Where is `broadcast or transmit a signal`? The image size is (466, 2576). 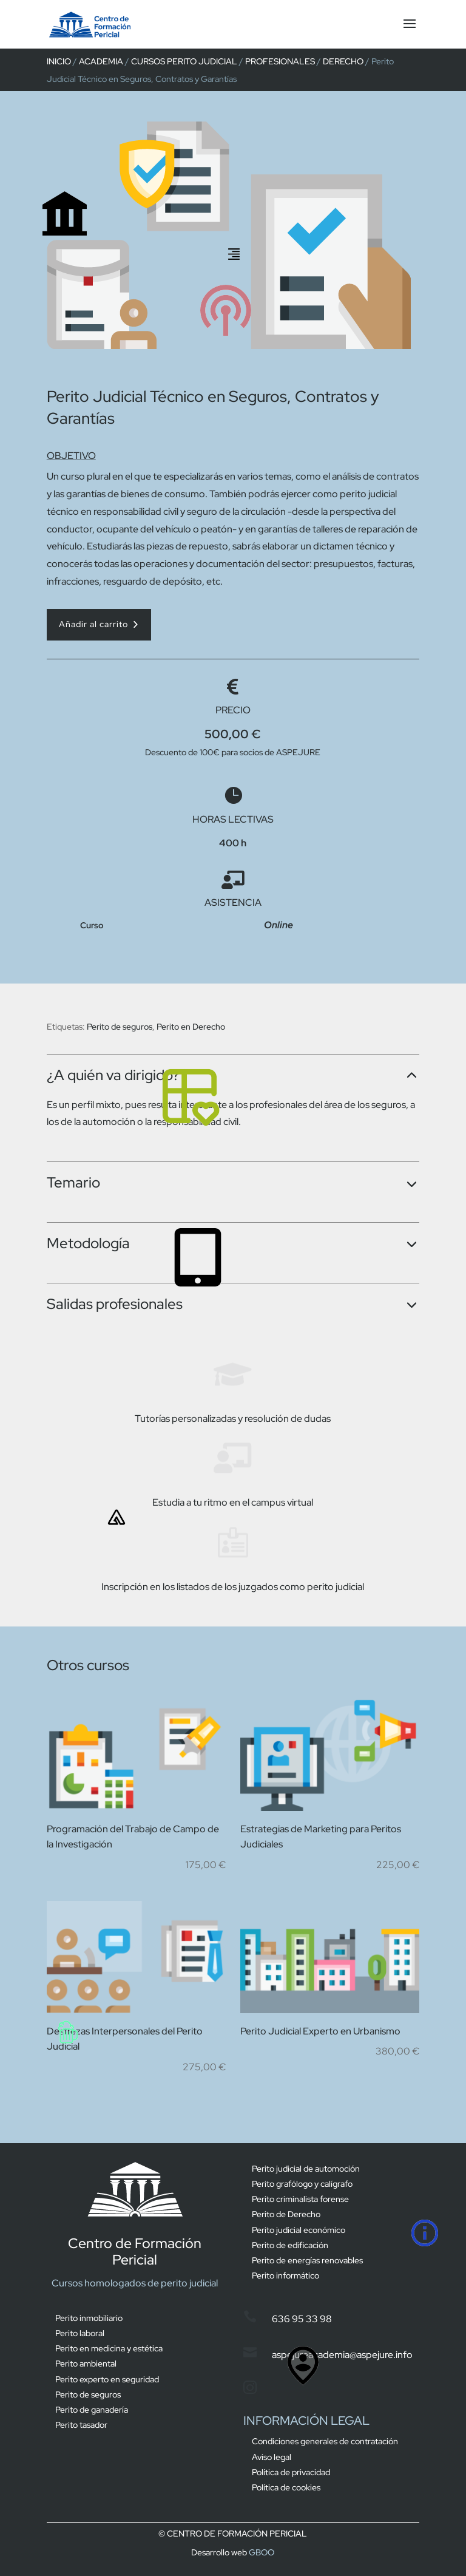 broadcast or transmit a signal is located at coordinates (226, 310).